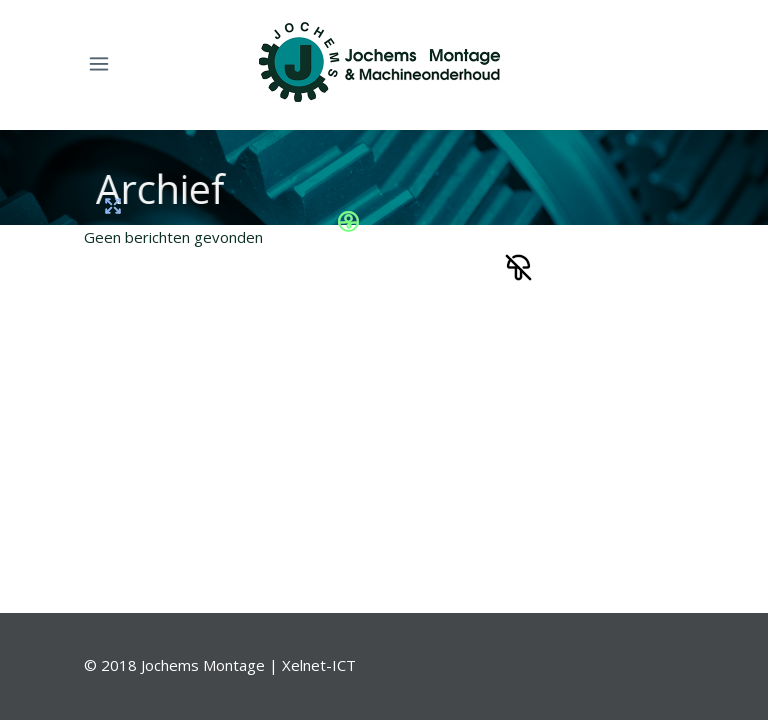 The width and height of the screenshot is (768, 720). I want to click on indicates mushroom-free or no mushrooms, so click(518, 267).